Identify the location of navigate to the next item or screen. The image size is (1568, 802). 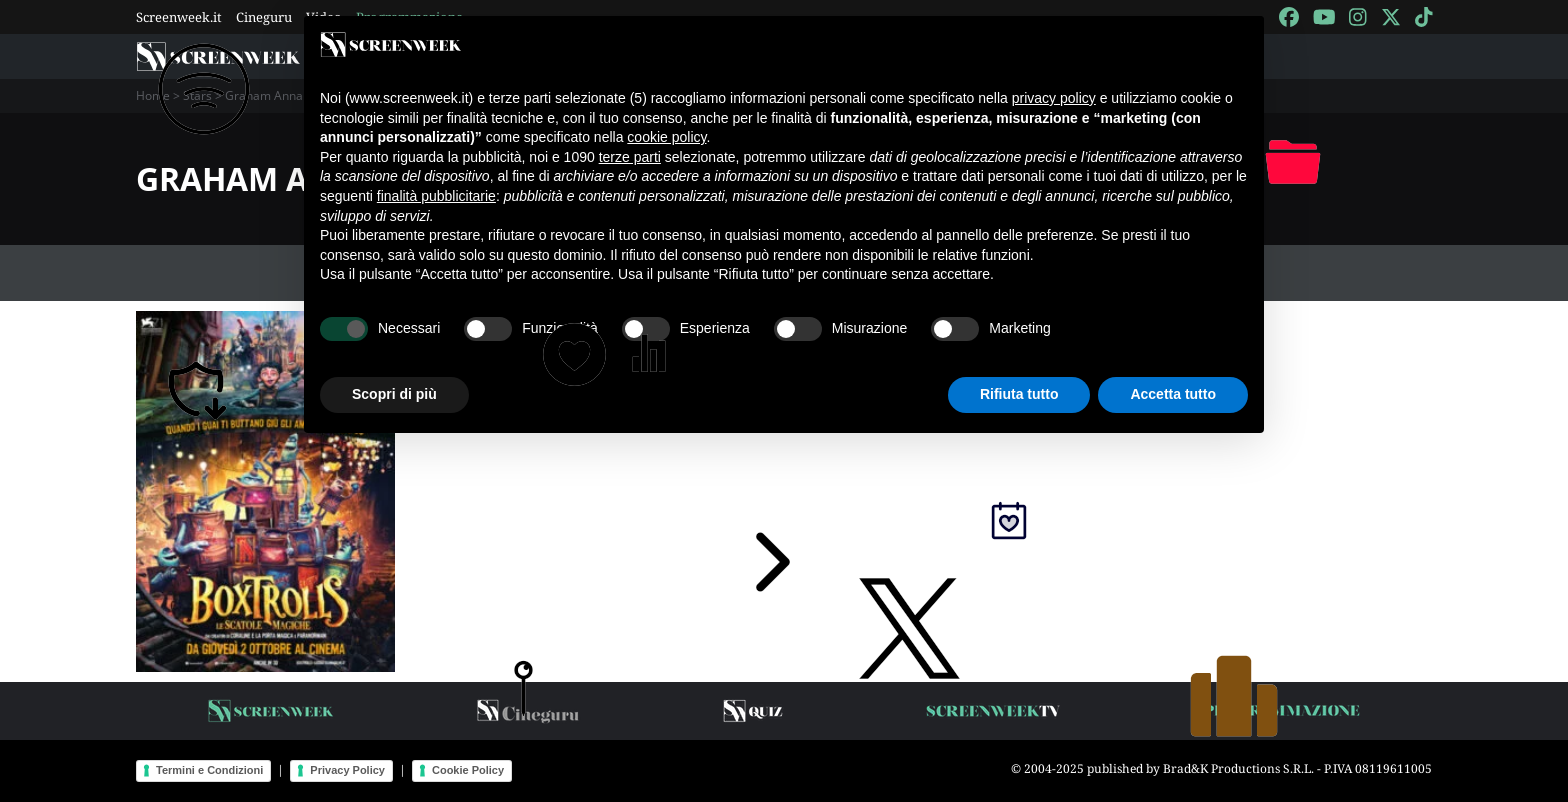
(773, 562).